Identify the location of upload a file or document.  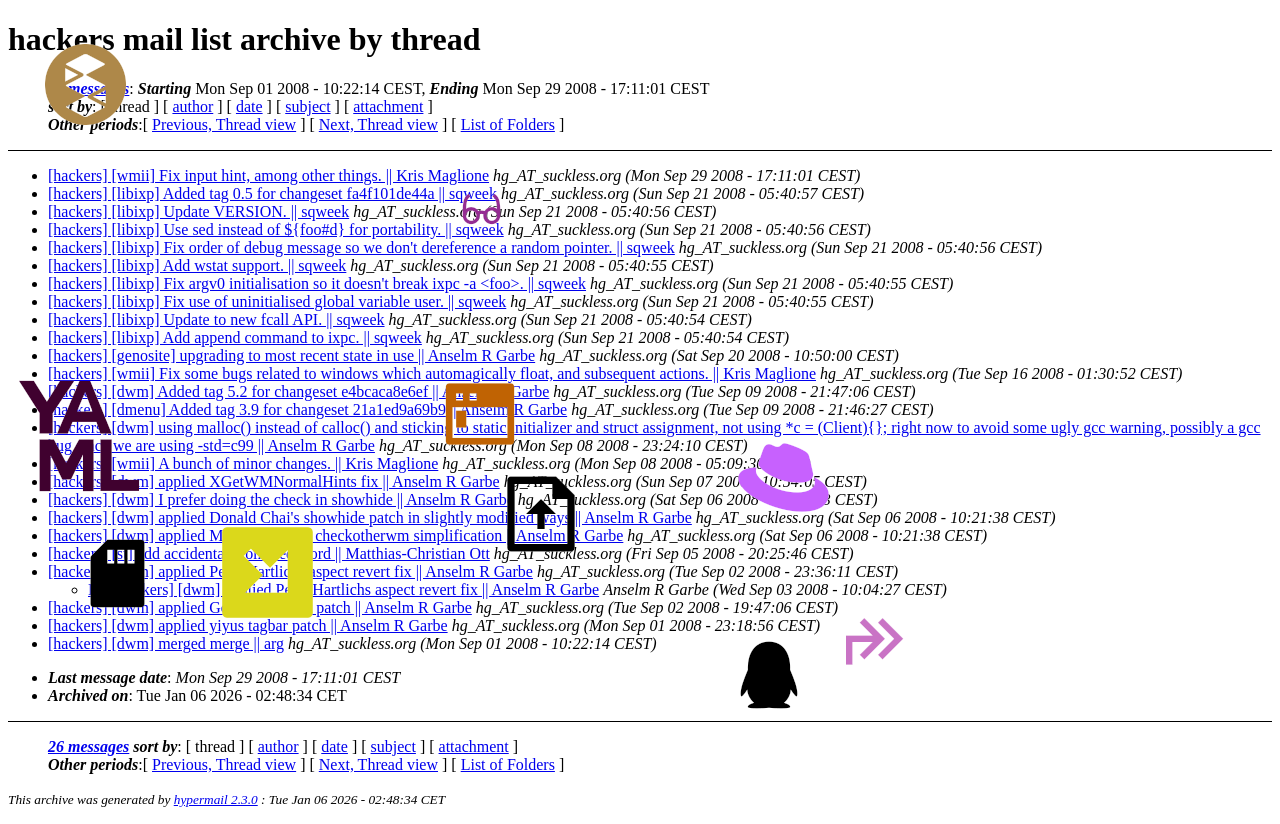
(541, 514).